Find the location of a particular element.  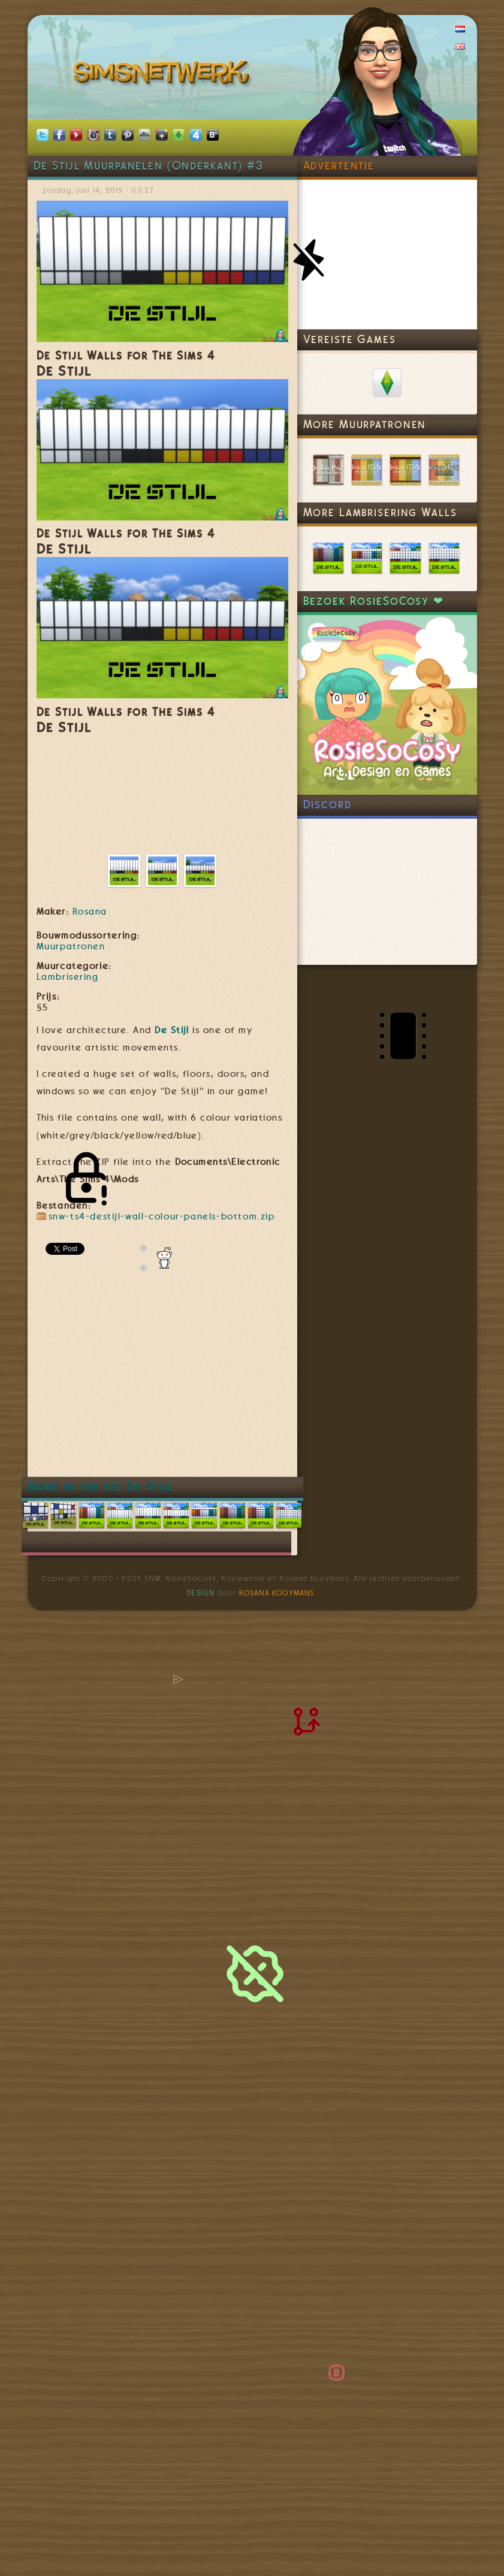

view container or package contents is located at coordinates (403, 1036).